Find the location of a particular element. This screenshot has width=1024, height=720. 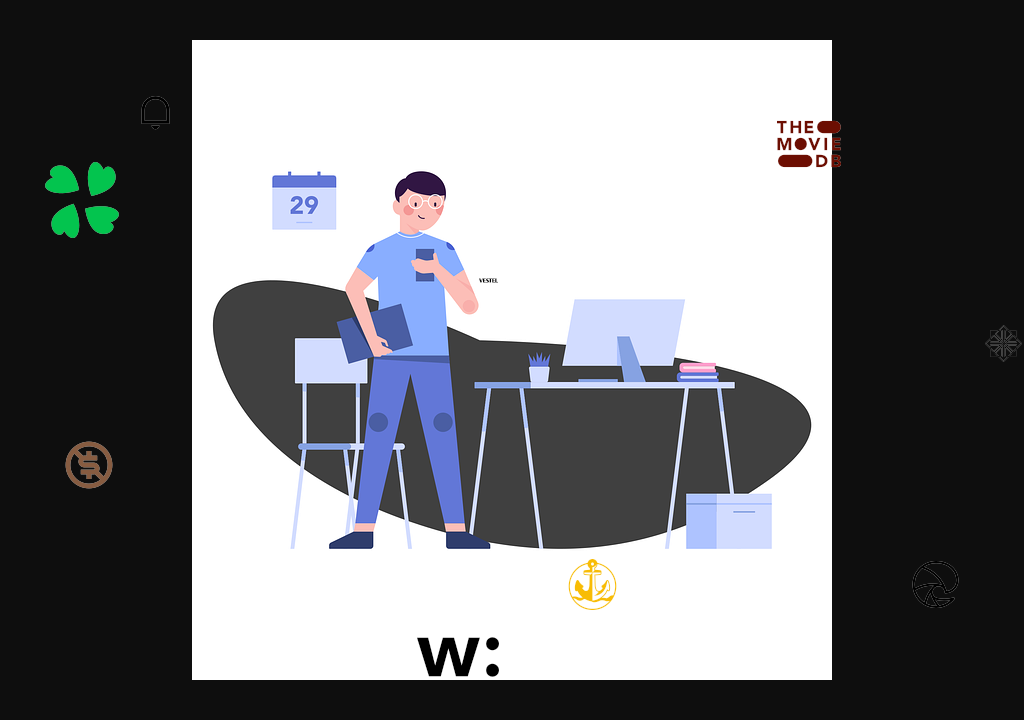

visit wellfound job board is located at coordinates (458, 657).